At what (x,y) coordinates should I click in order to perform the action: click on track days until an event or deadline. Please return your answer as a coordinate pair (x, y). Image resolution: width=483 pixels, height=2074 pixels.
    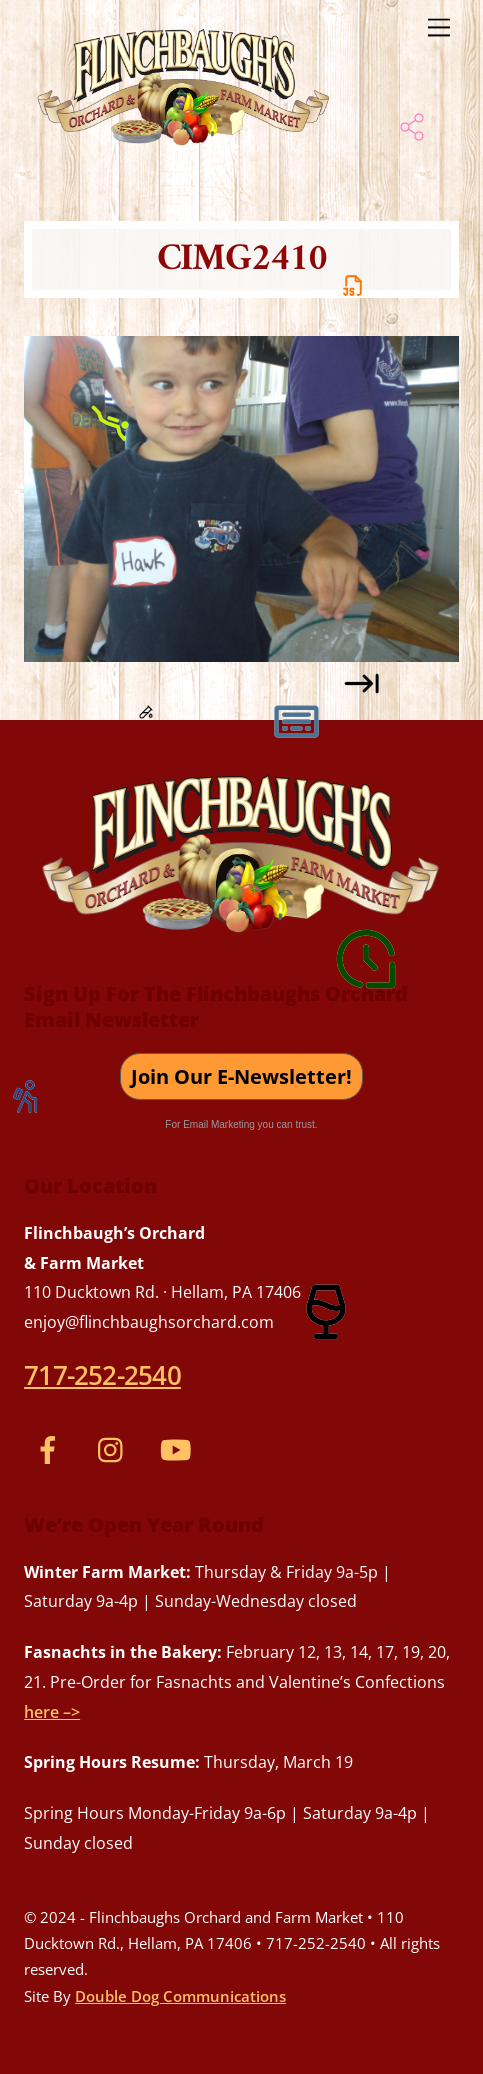
    Looking at the image, I should click on (366, 959).